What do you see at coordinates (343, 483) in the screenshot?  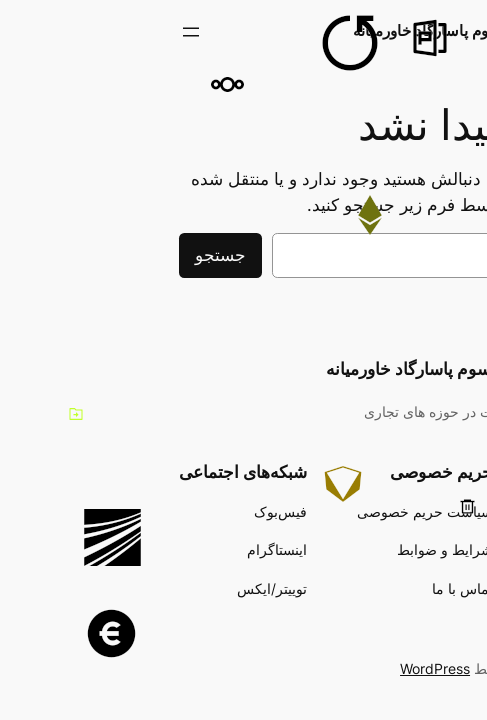 I see `openbase logo` at bounding box center [343, 483].